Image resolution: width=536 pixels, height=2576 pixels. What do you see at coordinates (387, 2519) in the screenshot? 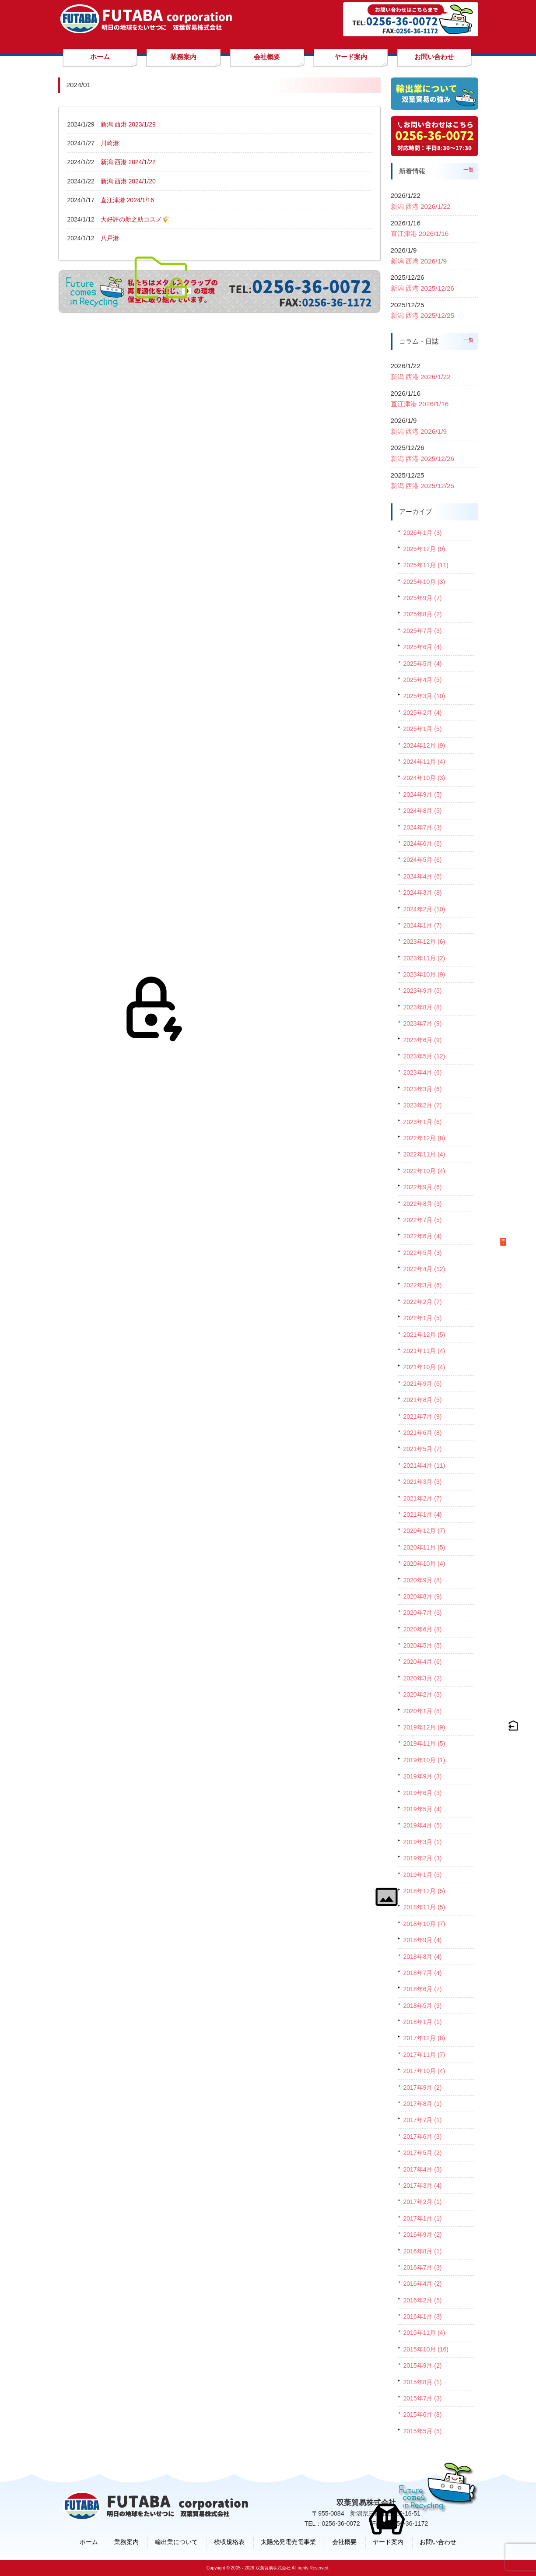
I see `browse clothing or apparel items` at bounding box center [387, 2519].